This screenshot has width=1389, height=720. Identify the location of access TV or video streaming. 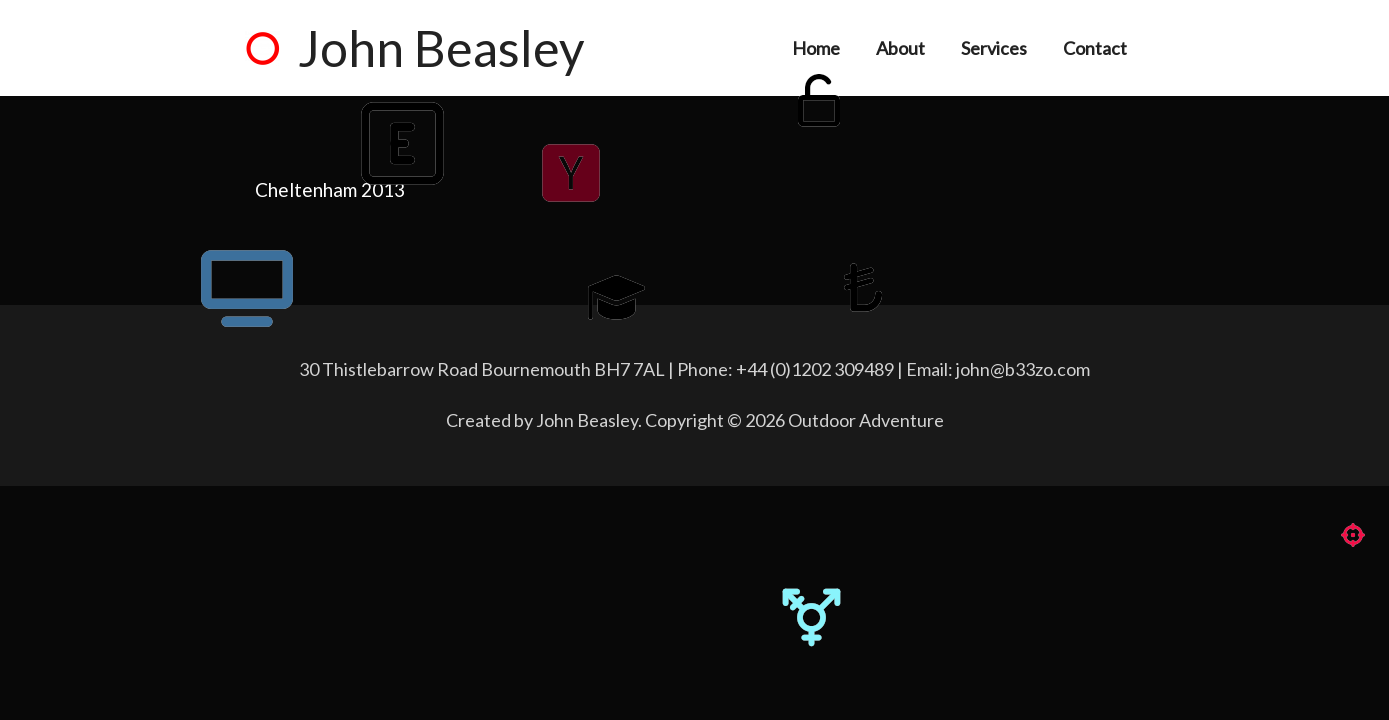
(247, 286).